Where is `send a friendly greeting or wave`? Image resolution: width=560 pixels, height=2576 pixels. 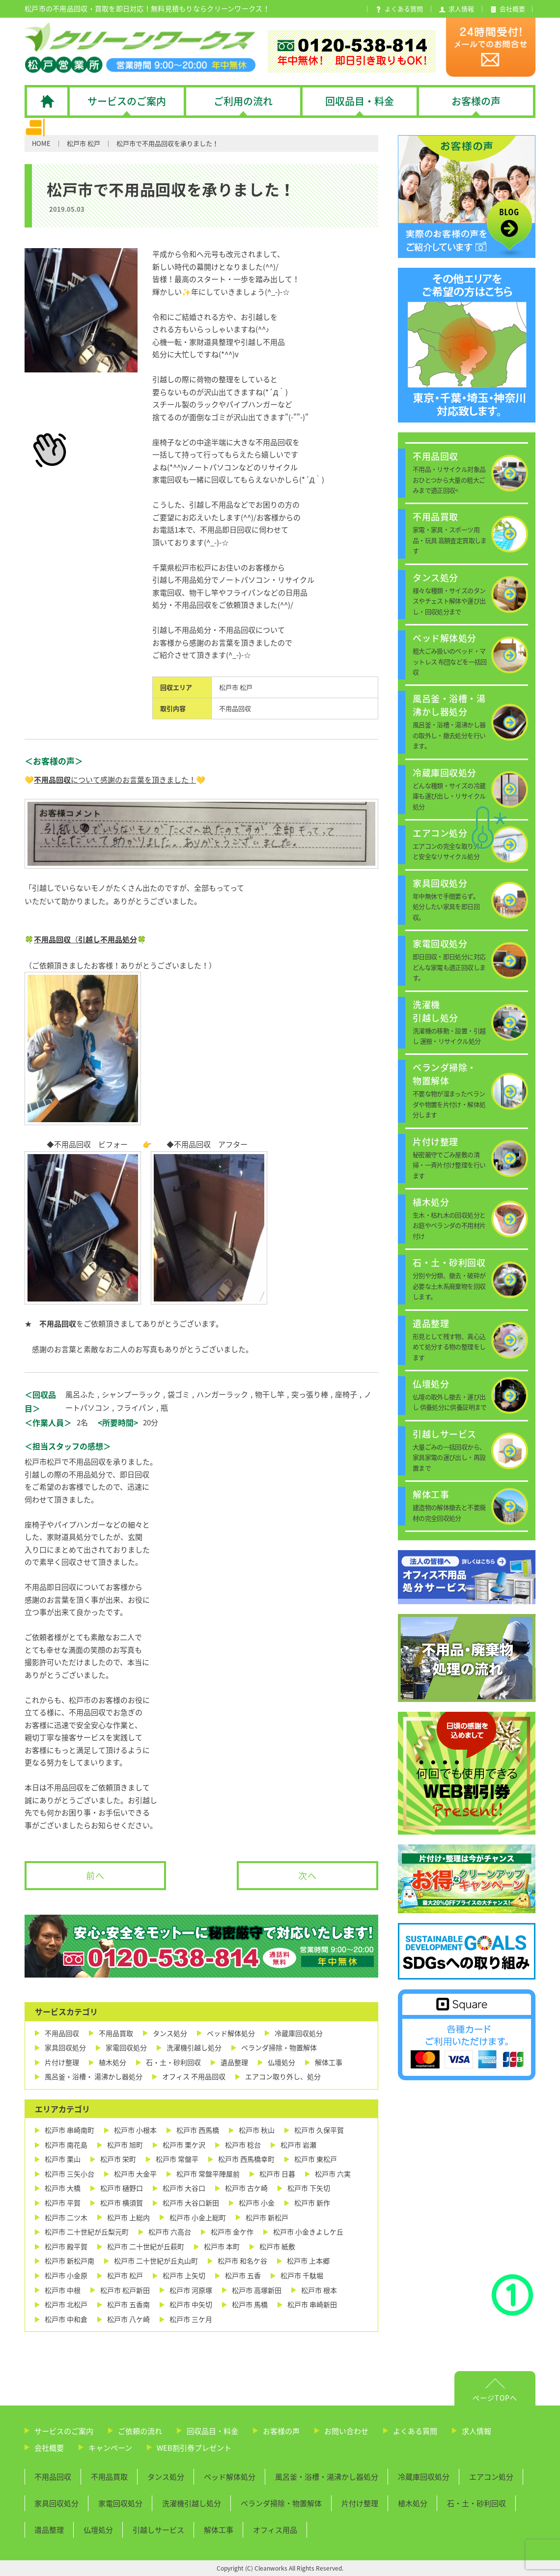
send a friendly greeting or wave is located at coordinates (50, 450).